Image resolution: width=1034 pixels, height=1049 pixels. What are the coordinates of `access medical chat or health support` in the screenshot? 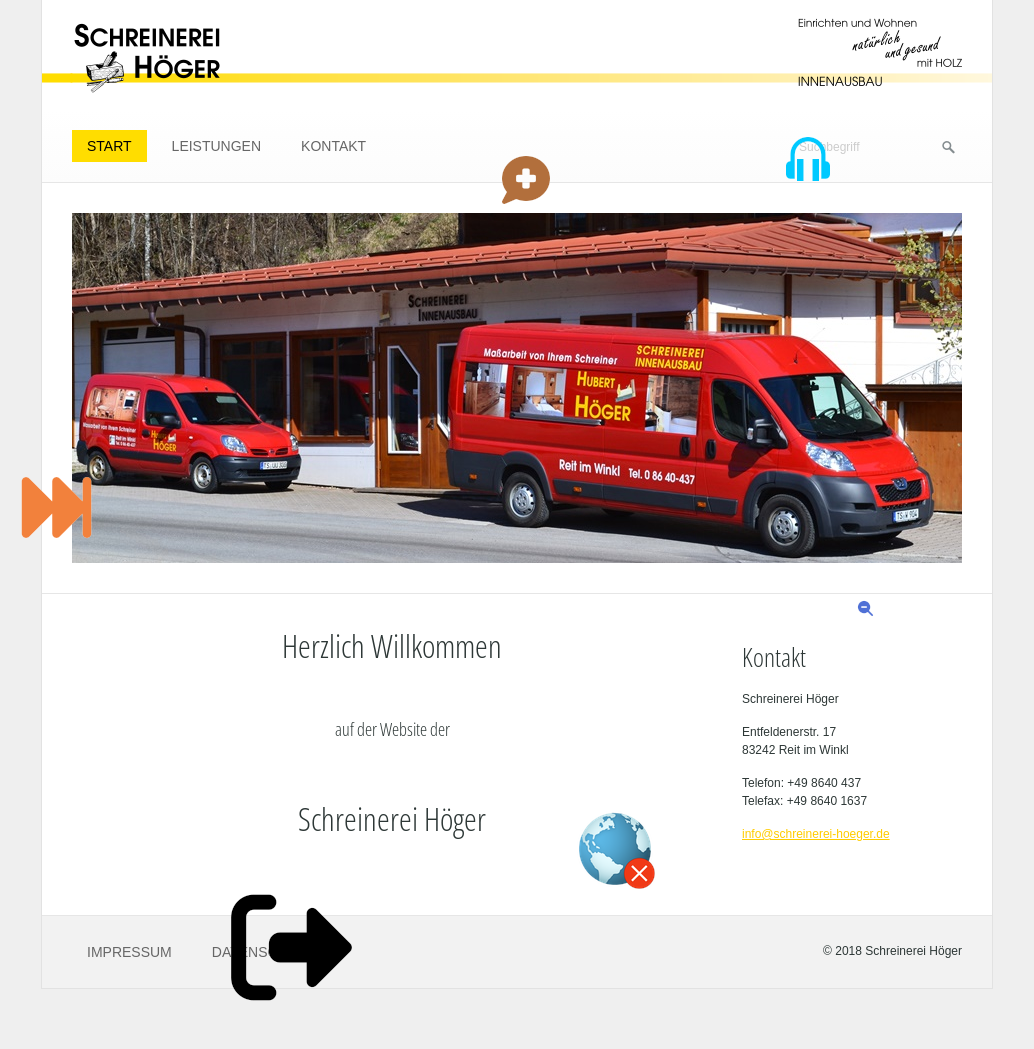 It's located at (526, 180).